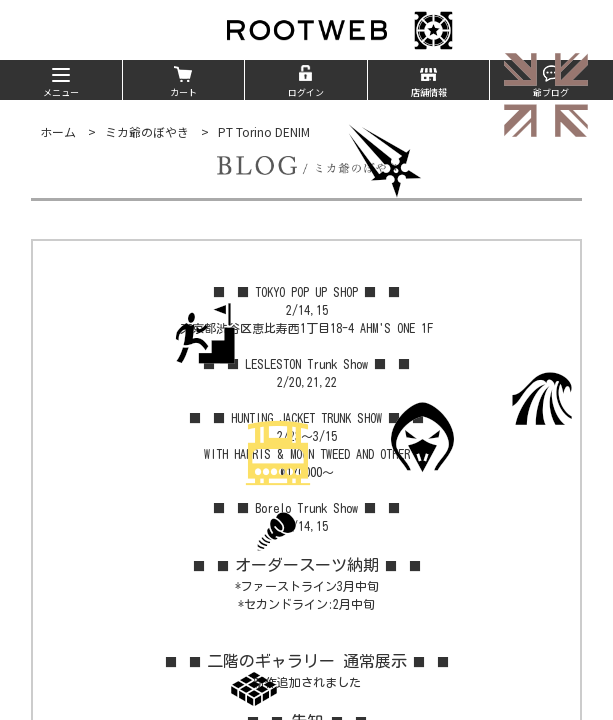 This screenshot has height=720, width=613. Describe the element at coordinates (204, 333) in the screenshot. I see `track progress toward a goal` at that location.